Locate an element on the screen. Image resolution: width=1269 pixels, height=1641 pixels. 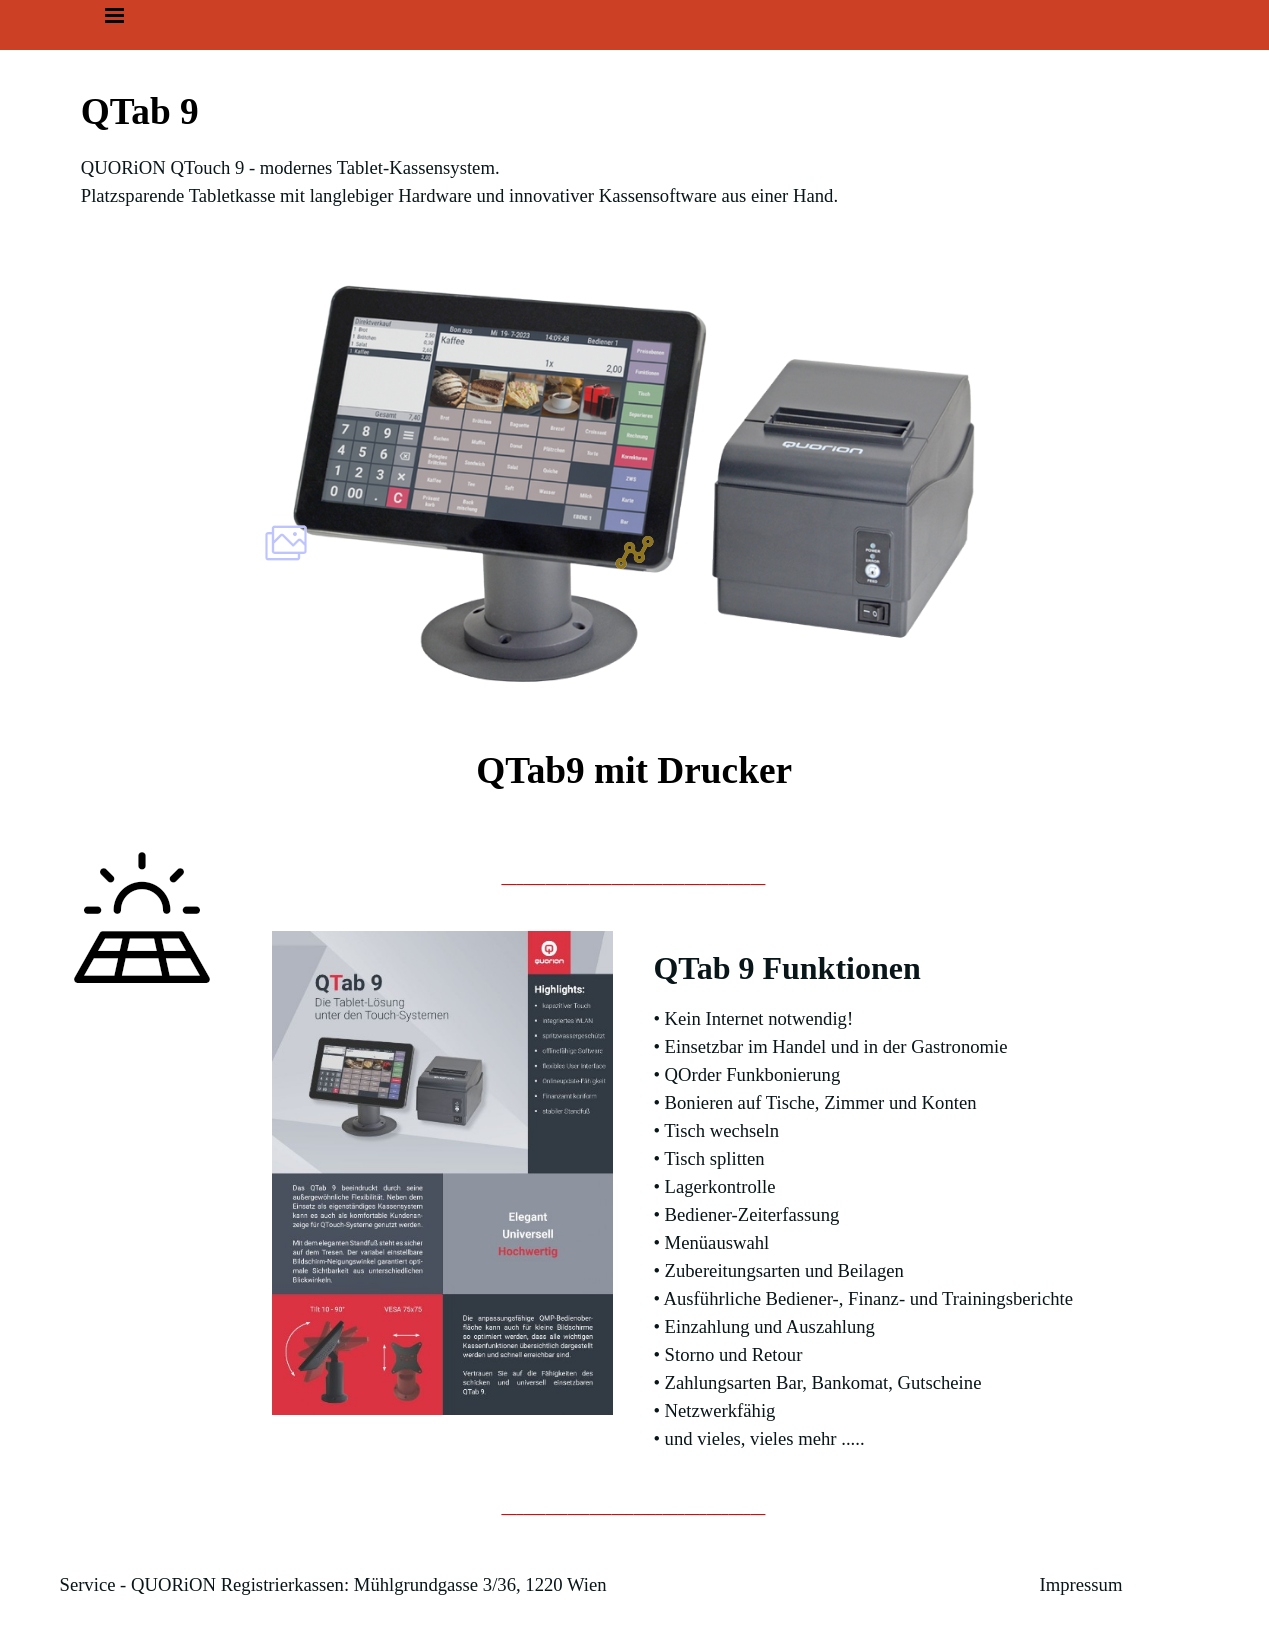
view solar energy status is located at coordinates (142, 925).